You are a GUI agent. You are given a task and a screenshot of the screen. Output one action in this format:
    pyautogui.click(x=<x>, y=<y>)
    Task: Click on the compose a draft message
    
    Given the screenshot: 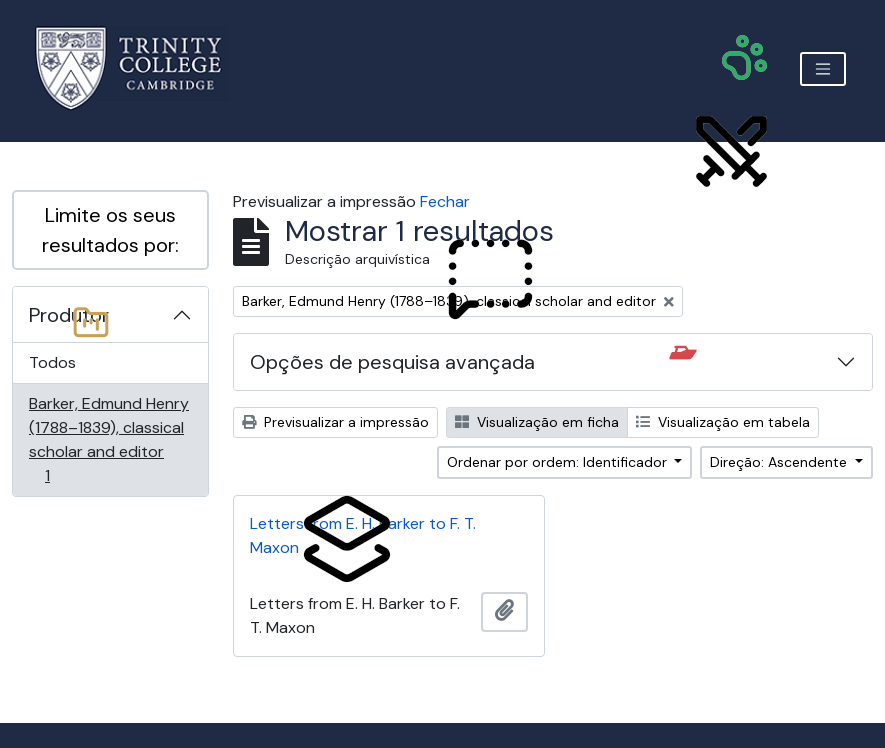 What is the action you would take?
    pyautogui.click(x=490, y=277)
    